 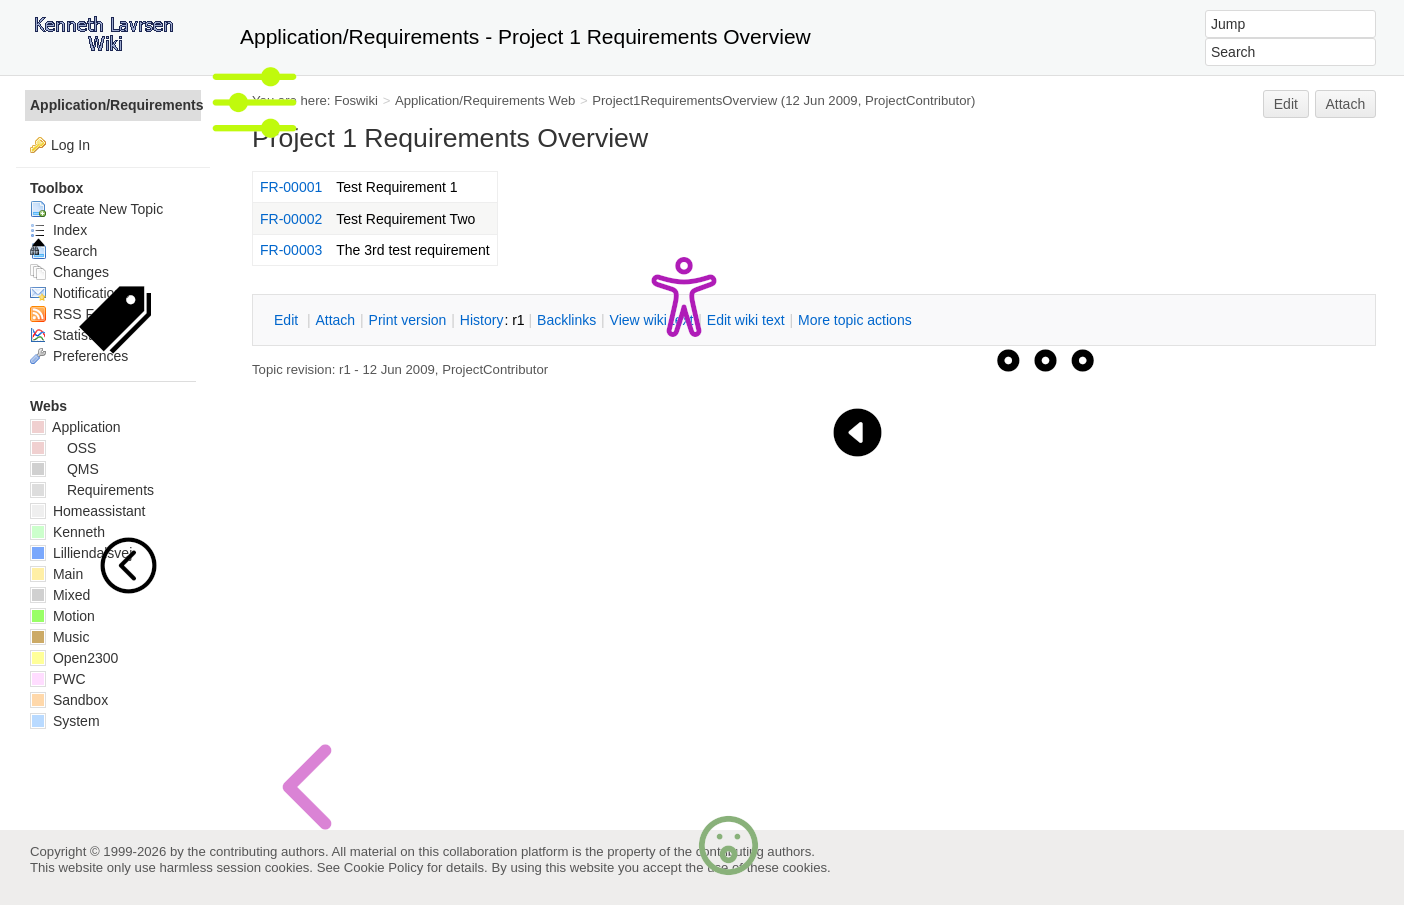 What do you see at coordinates (857, 432) in the screenshot?
I see `go back to previous screen` at bounding box center [857, 432].